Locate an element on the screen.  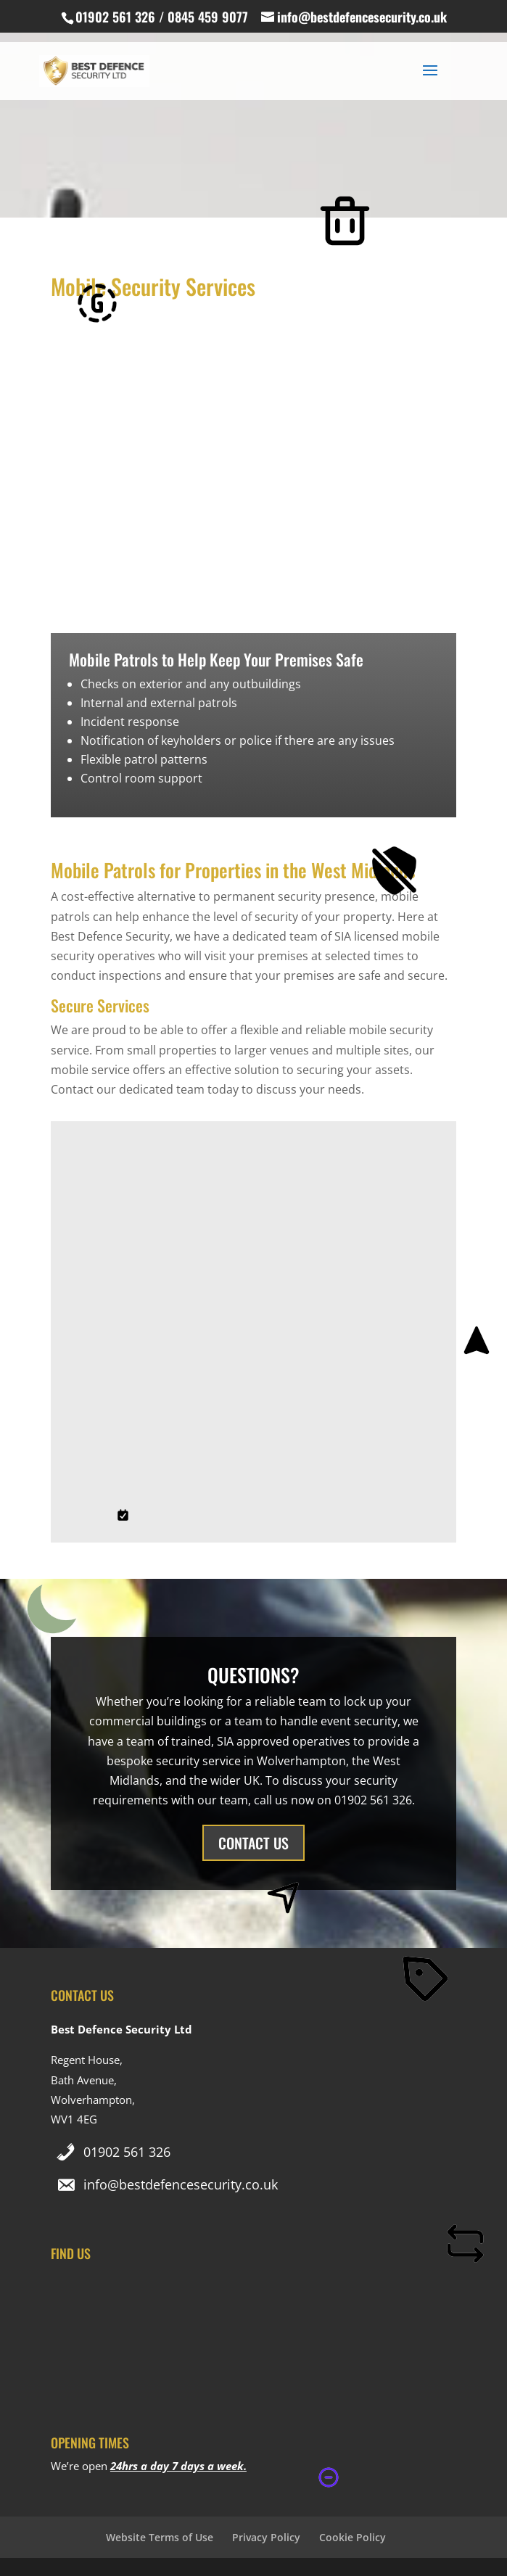
indicates a pending or in-progress Google connection is located at coordinates (97, 303).